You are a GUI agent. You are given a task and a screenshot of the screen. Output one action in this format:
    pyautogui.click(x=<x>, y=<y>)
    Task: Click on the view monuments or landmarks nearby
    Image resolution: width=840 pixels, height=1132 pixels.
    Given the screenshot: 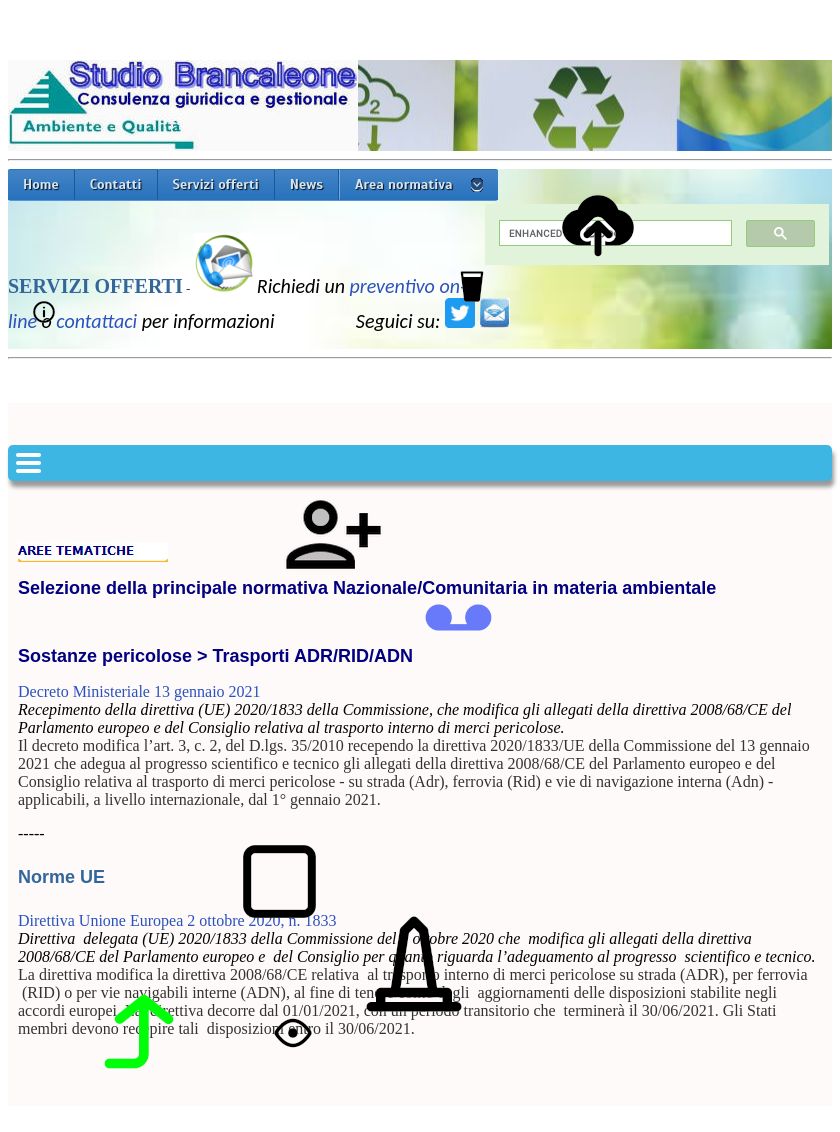 What is the action you would take?
    pyautogui.click(x=414, y=964)
    